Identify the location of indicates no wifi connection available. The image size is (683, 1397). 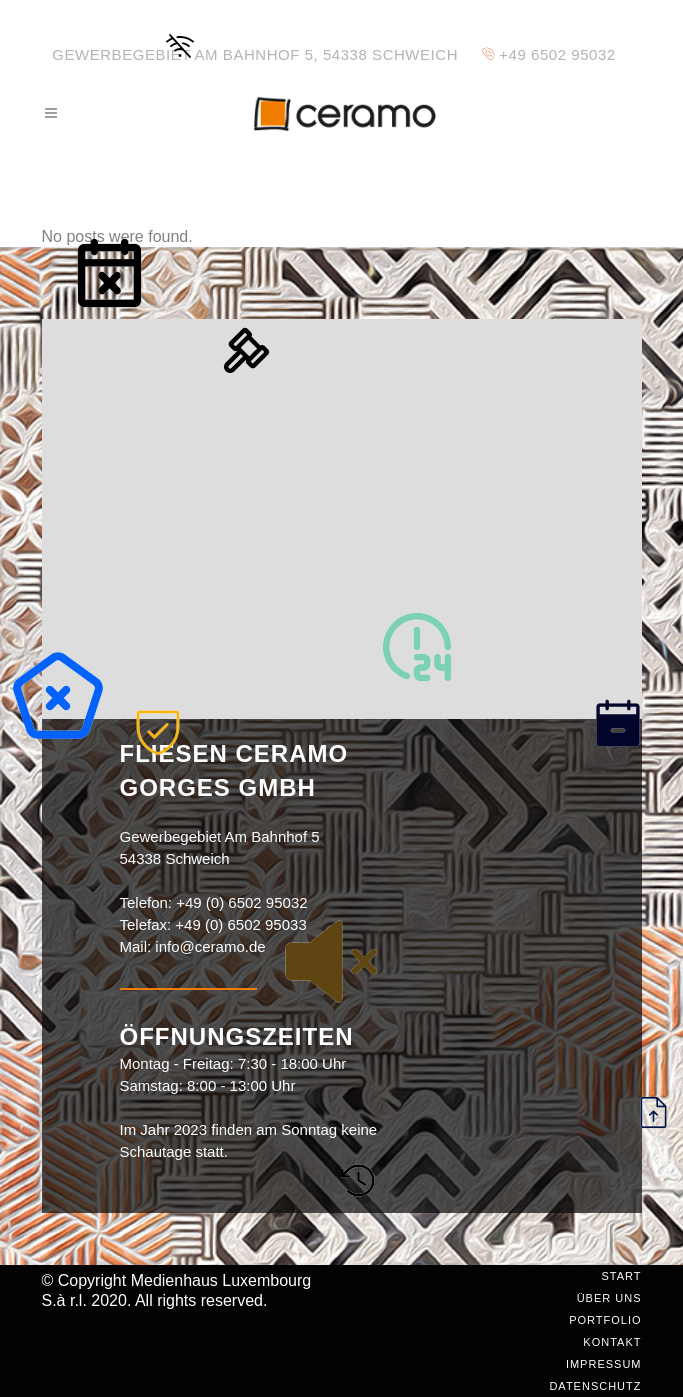
(180, 46).